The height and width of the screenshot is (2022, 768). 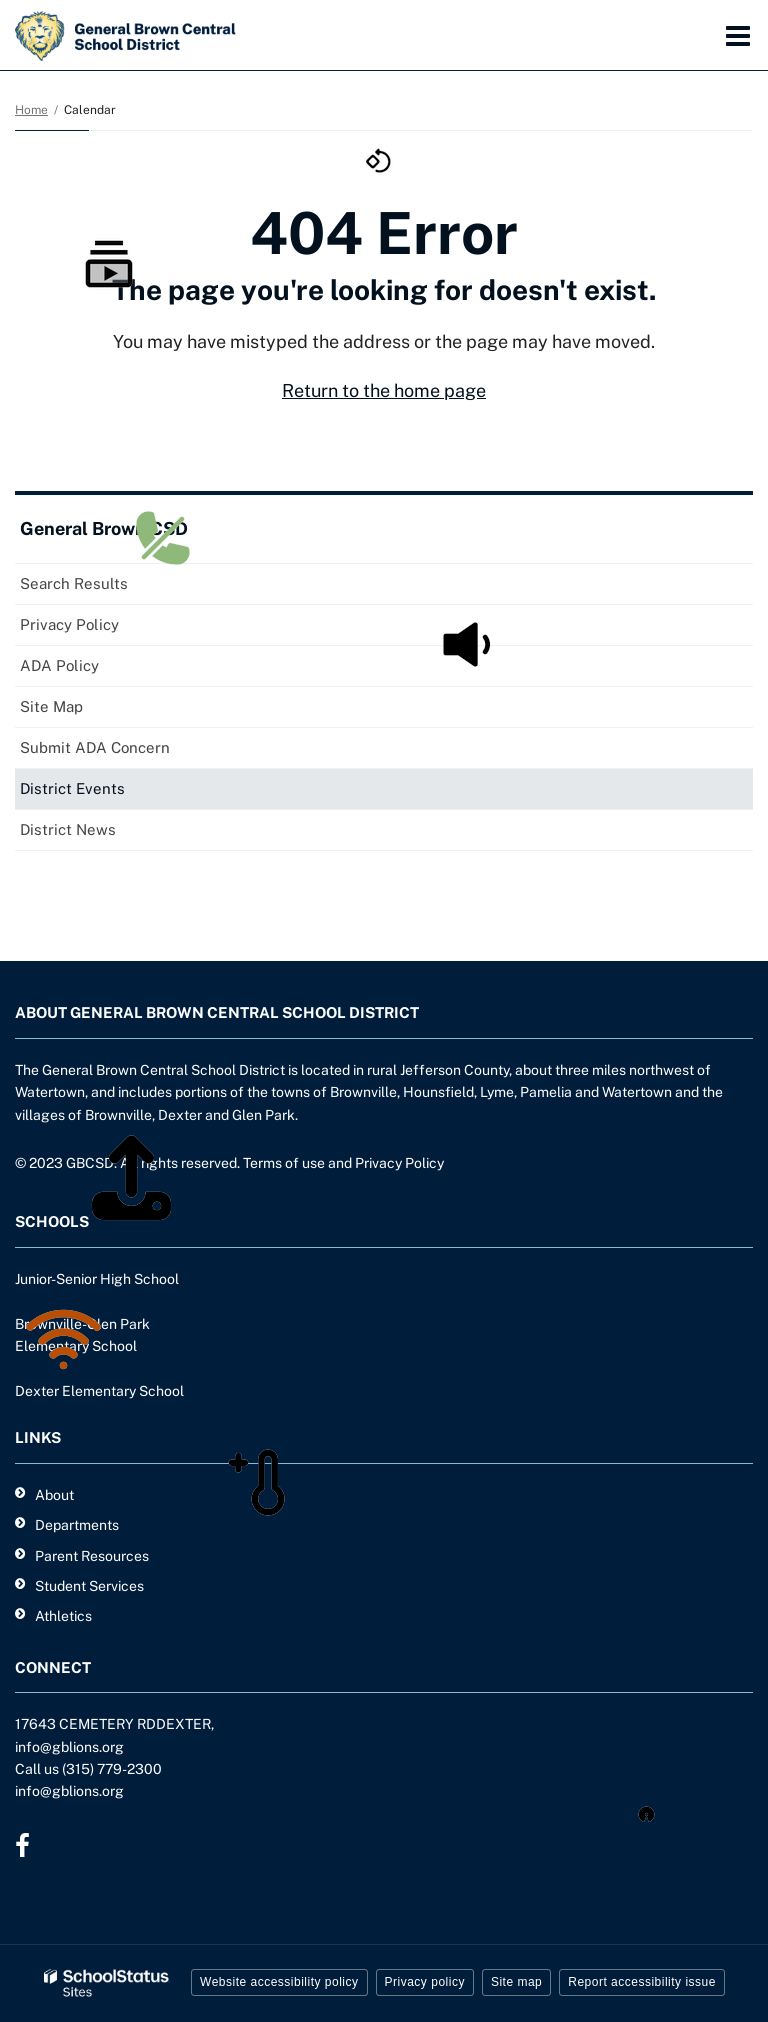 What do you see at coordinates (163, 538) in the screenshot?
I see `mute or decline an incoming call` at bounding box center [163, 538].